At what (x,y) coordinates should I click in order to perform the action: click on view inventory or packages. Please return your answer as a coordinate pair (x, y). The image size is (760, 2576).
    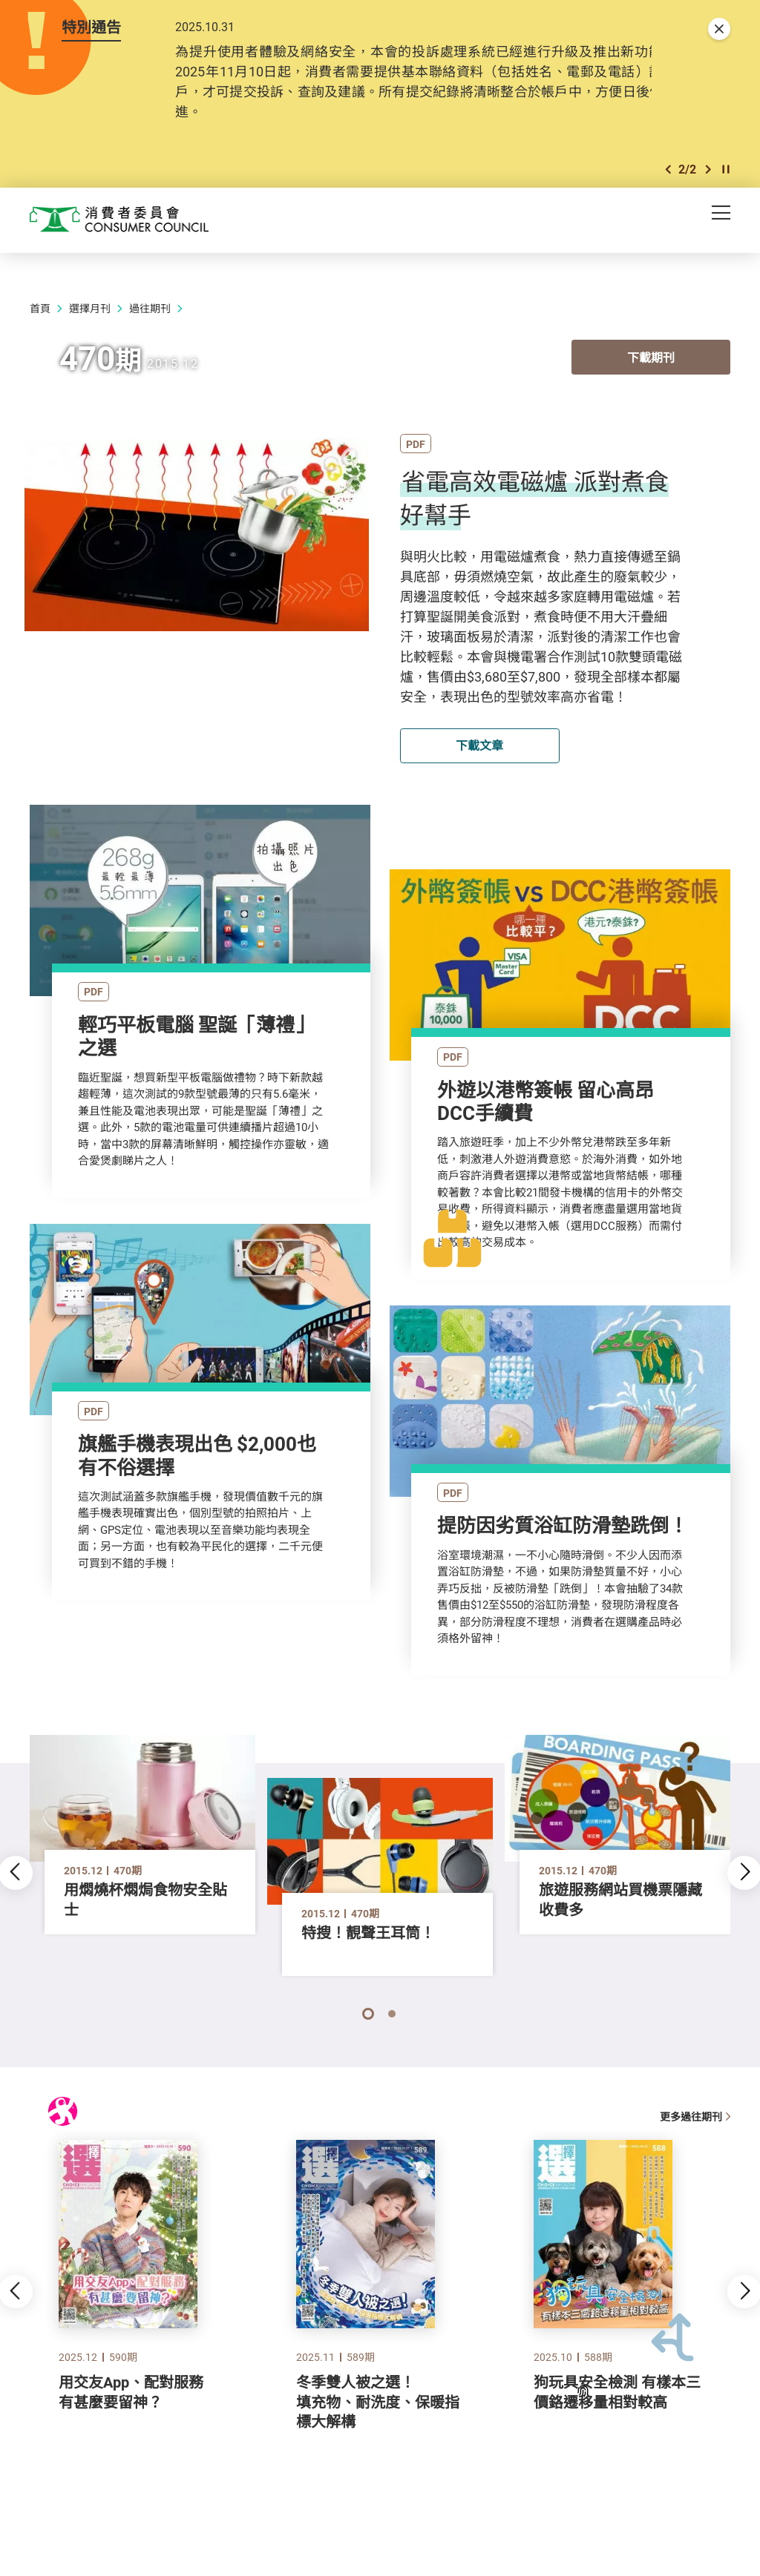
    Looking at the image, I should click on (452, 1238).